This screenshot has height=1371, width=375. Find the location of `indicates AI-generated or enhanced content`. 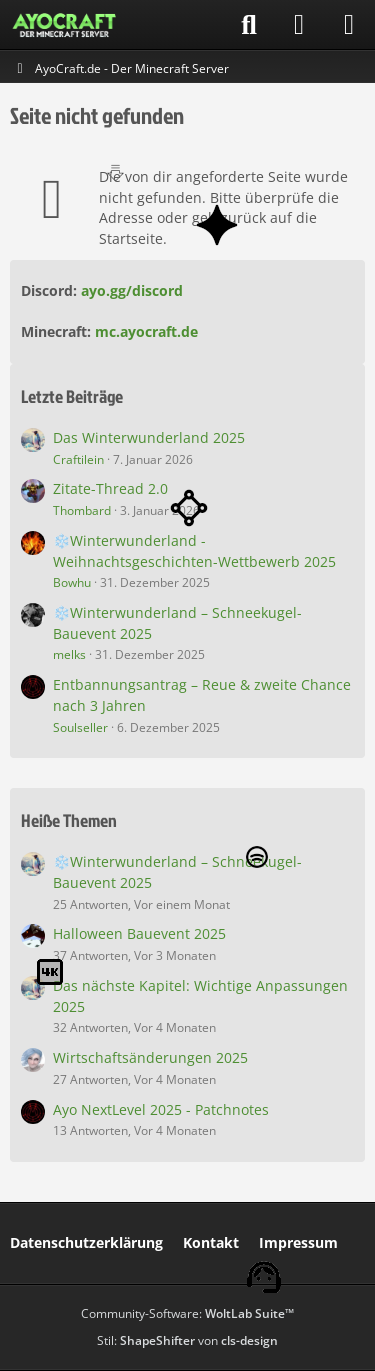

indicates AI-generated or enhanced content is located at coordinates (217, 225).